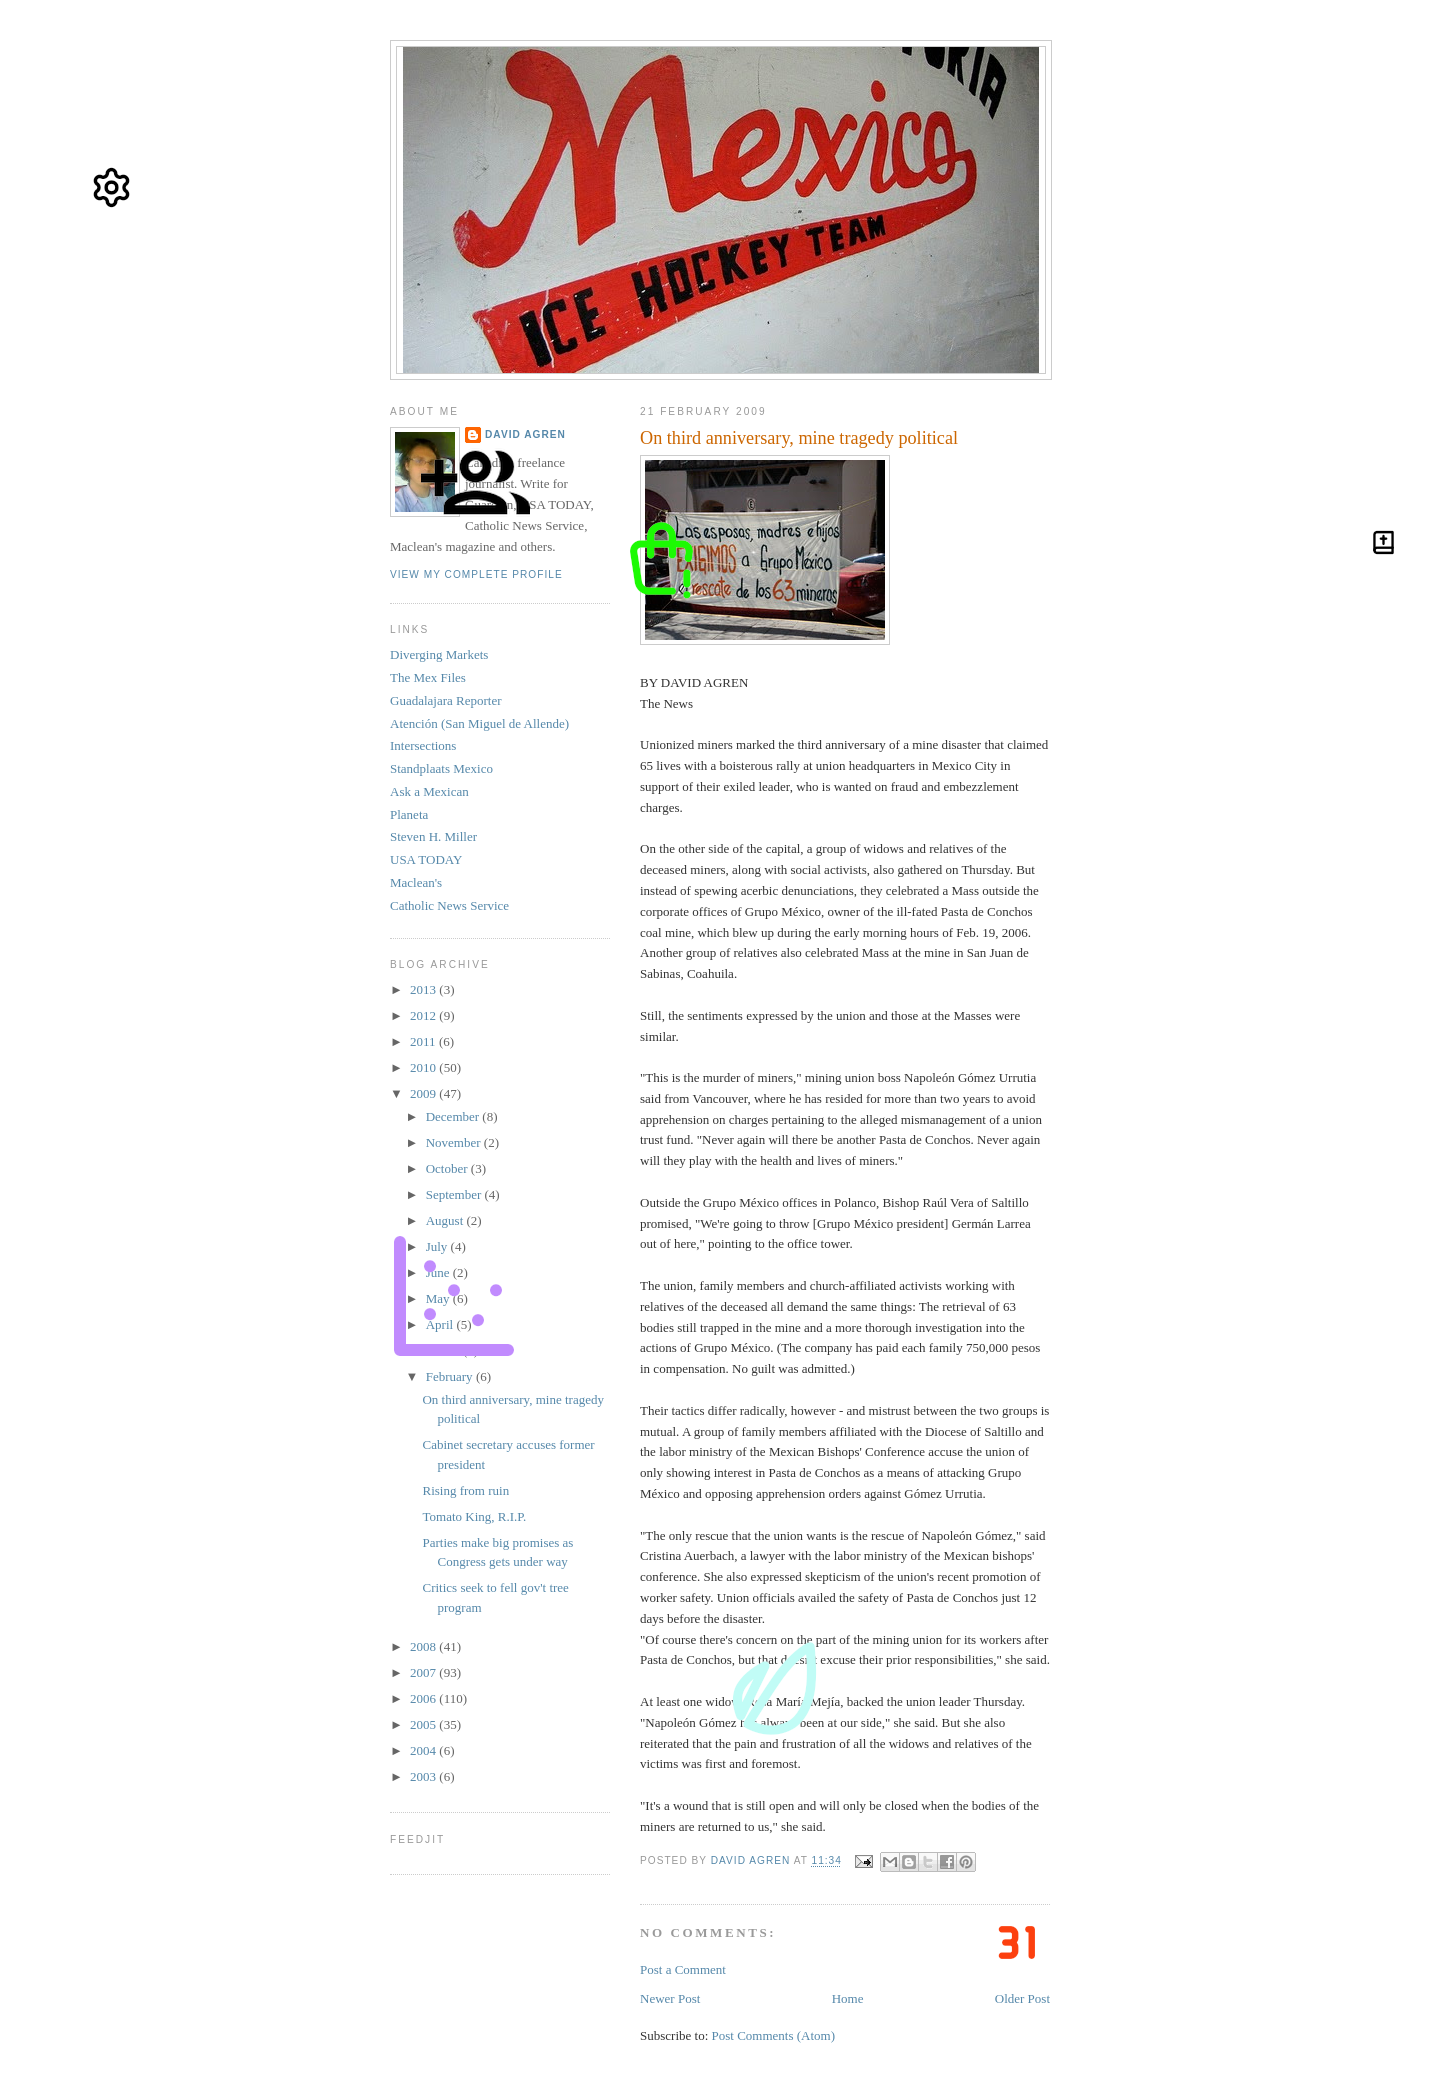  I want to click on access religious texts or scriptures, so click(1383, 542).